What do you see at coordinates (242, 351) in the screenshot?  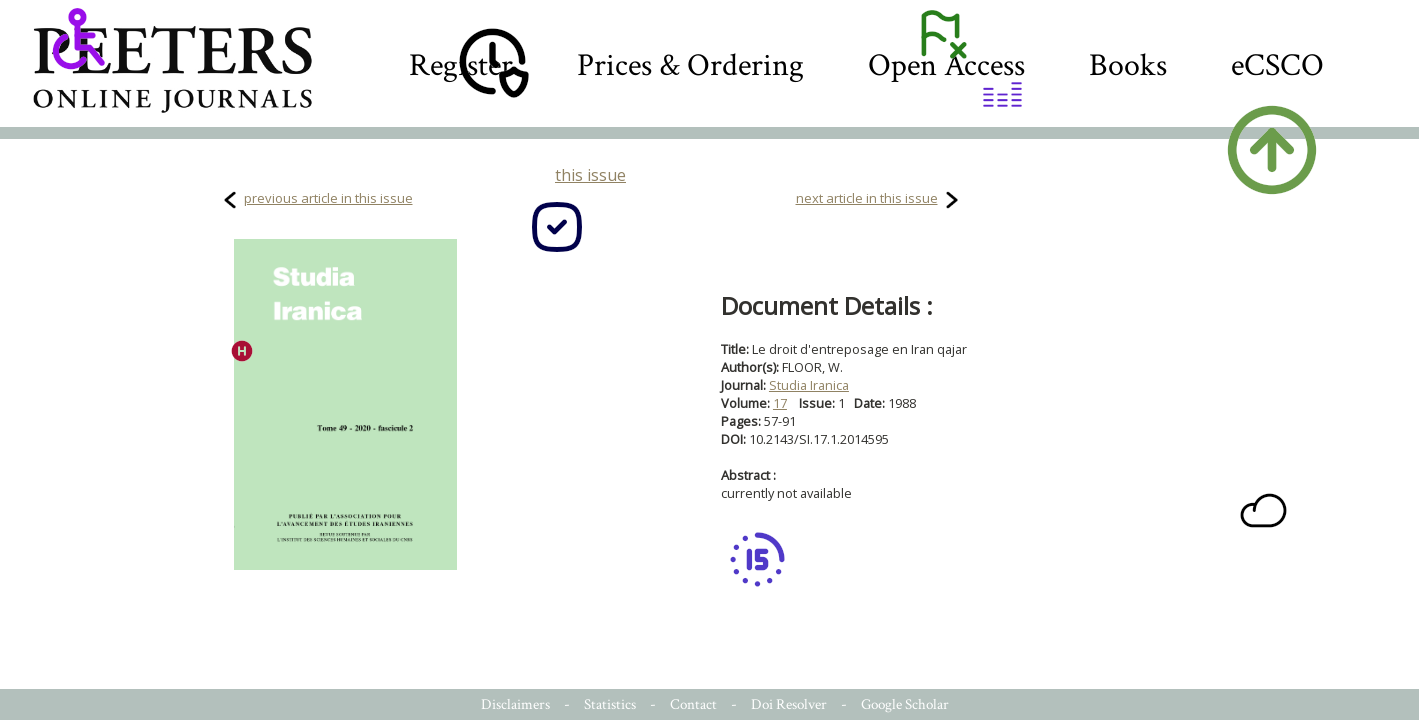 I see `indicates a hospital or medical facility nearby` at bounding box center [242, 351].